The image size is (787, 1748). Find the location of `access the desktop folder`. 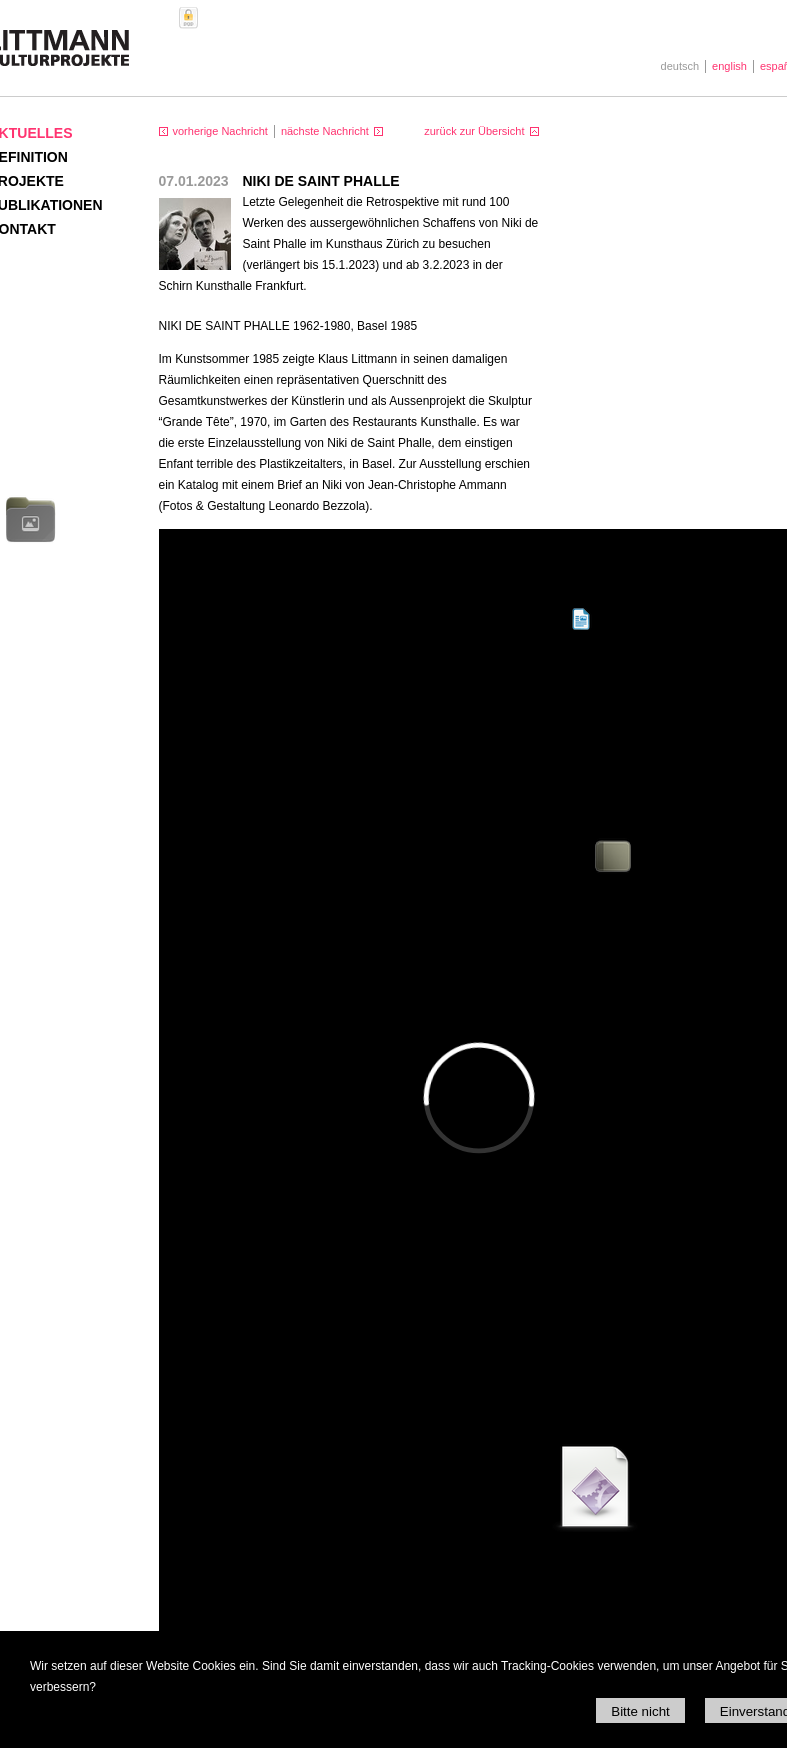

access the desktop folder is located at coordinates (613, 855).